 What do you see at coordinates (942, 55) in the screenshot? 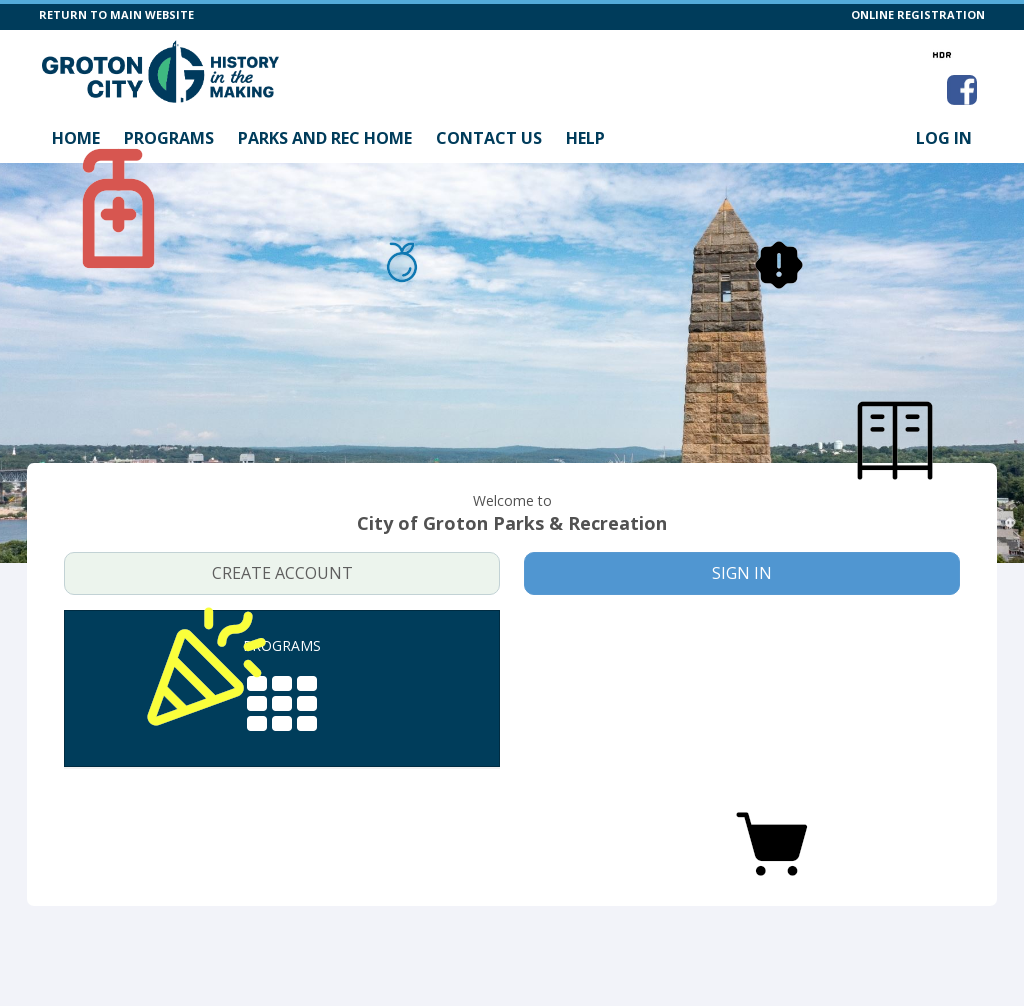
I see `enable HDR mode for photos` at bounding box center [942, 55].